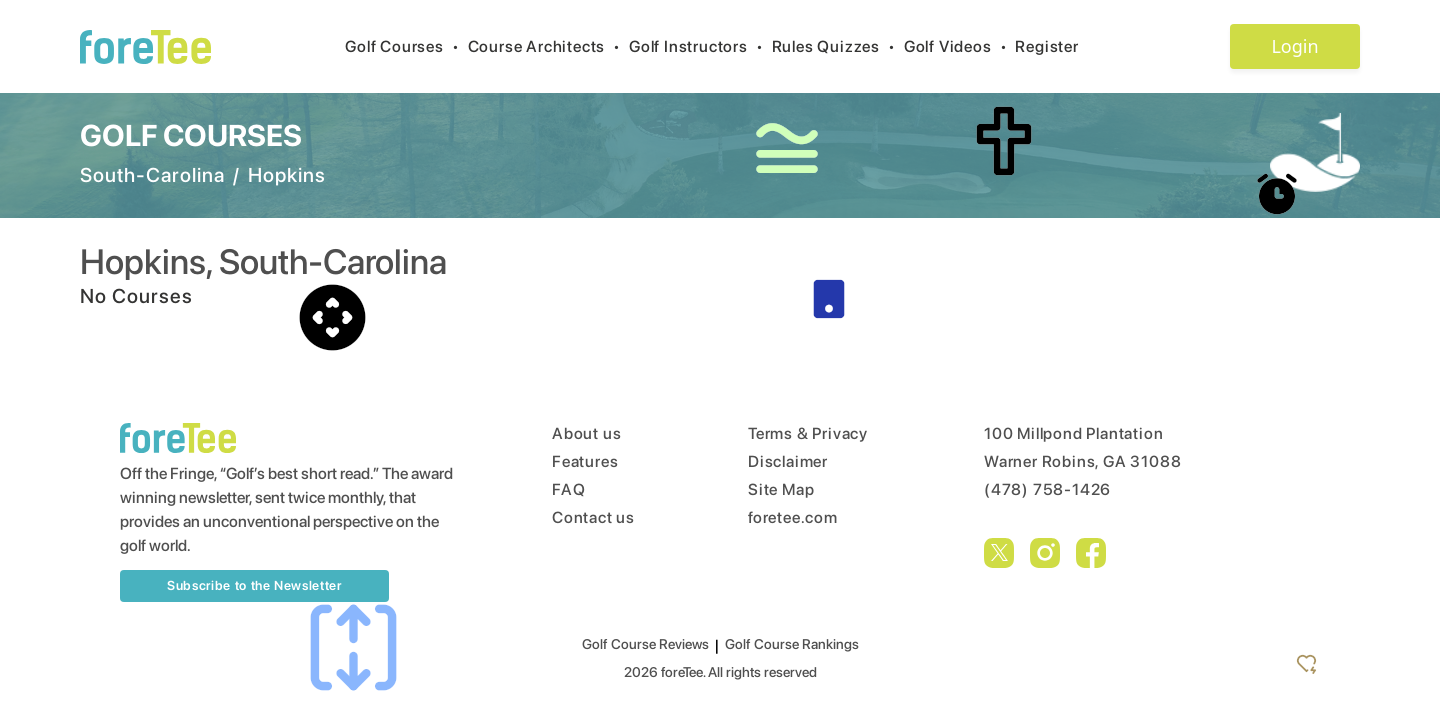 The height and width of the screenshot is (720, 1440). What do you see at coordinates (353, 647) in the screenshot?
I see `switch to tall or portrait viewport mode` at bounding box center [353, 647].